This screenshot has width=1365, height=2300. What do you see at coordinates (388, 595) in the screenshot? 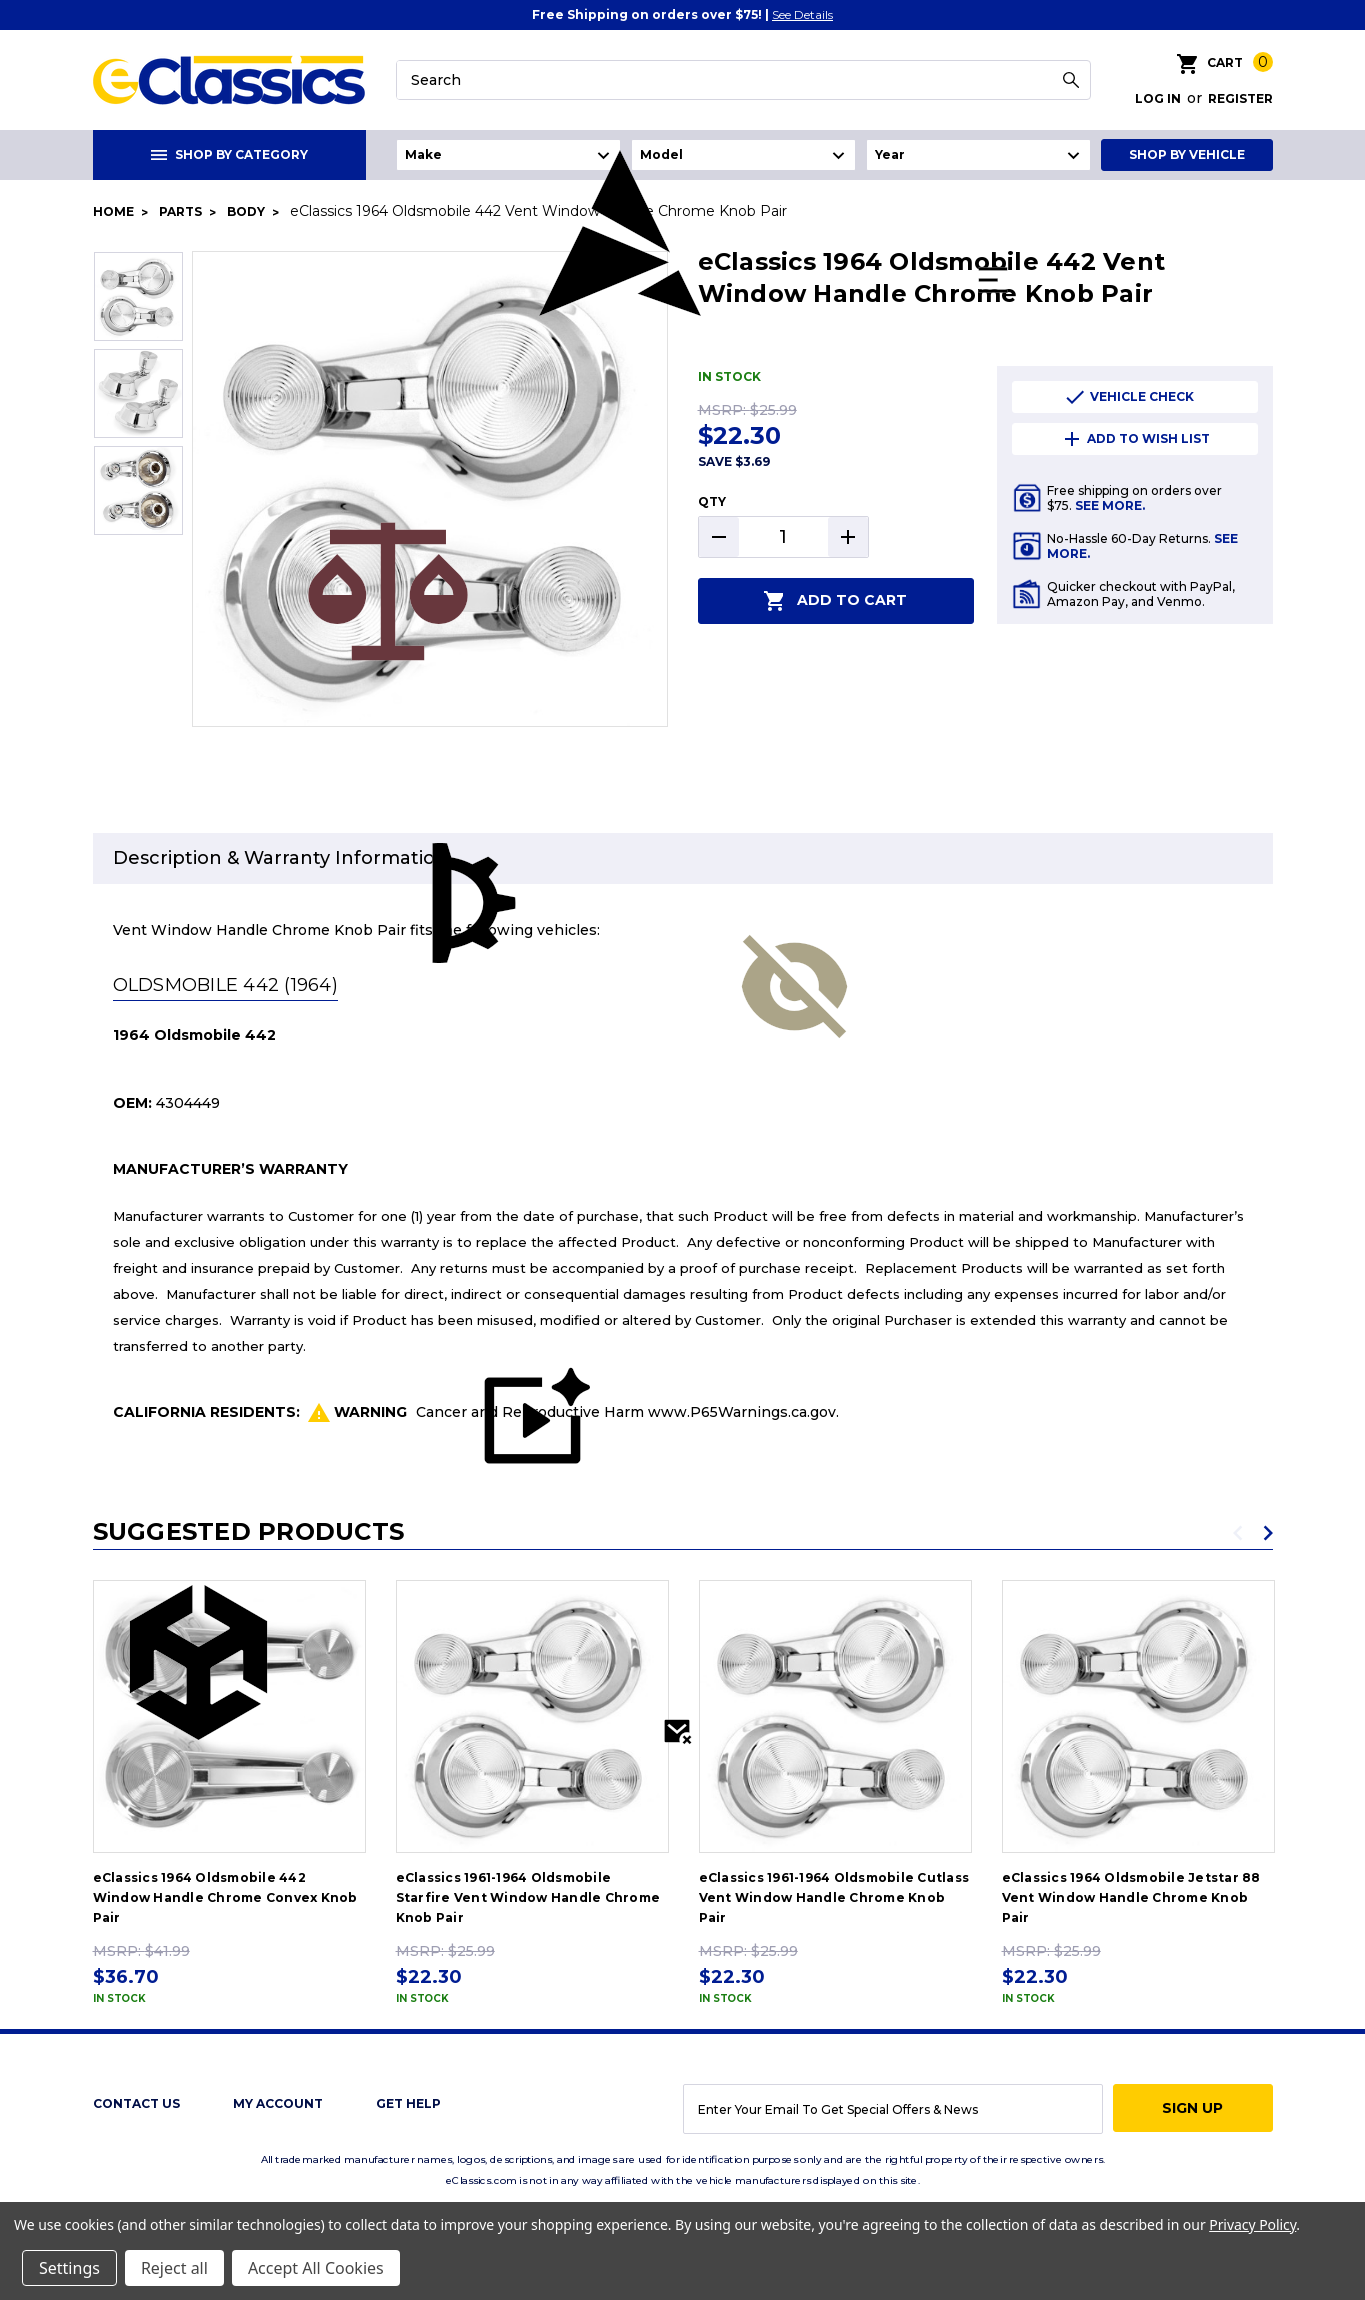
I see `access legal or terms of service information` at bounding box center [388, 595].